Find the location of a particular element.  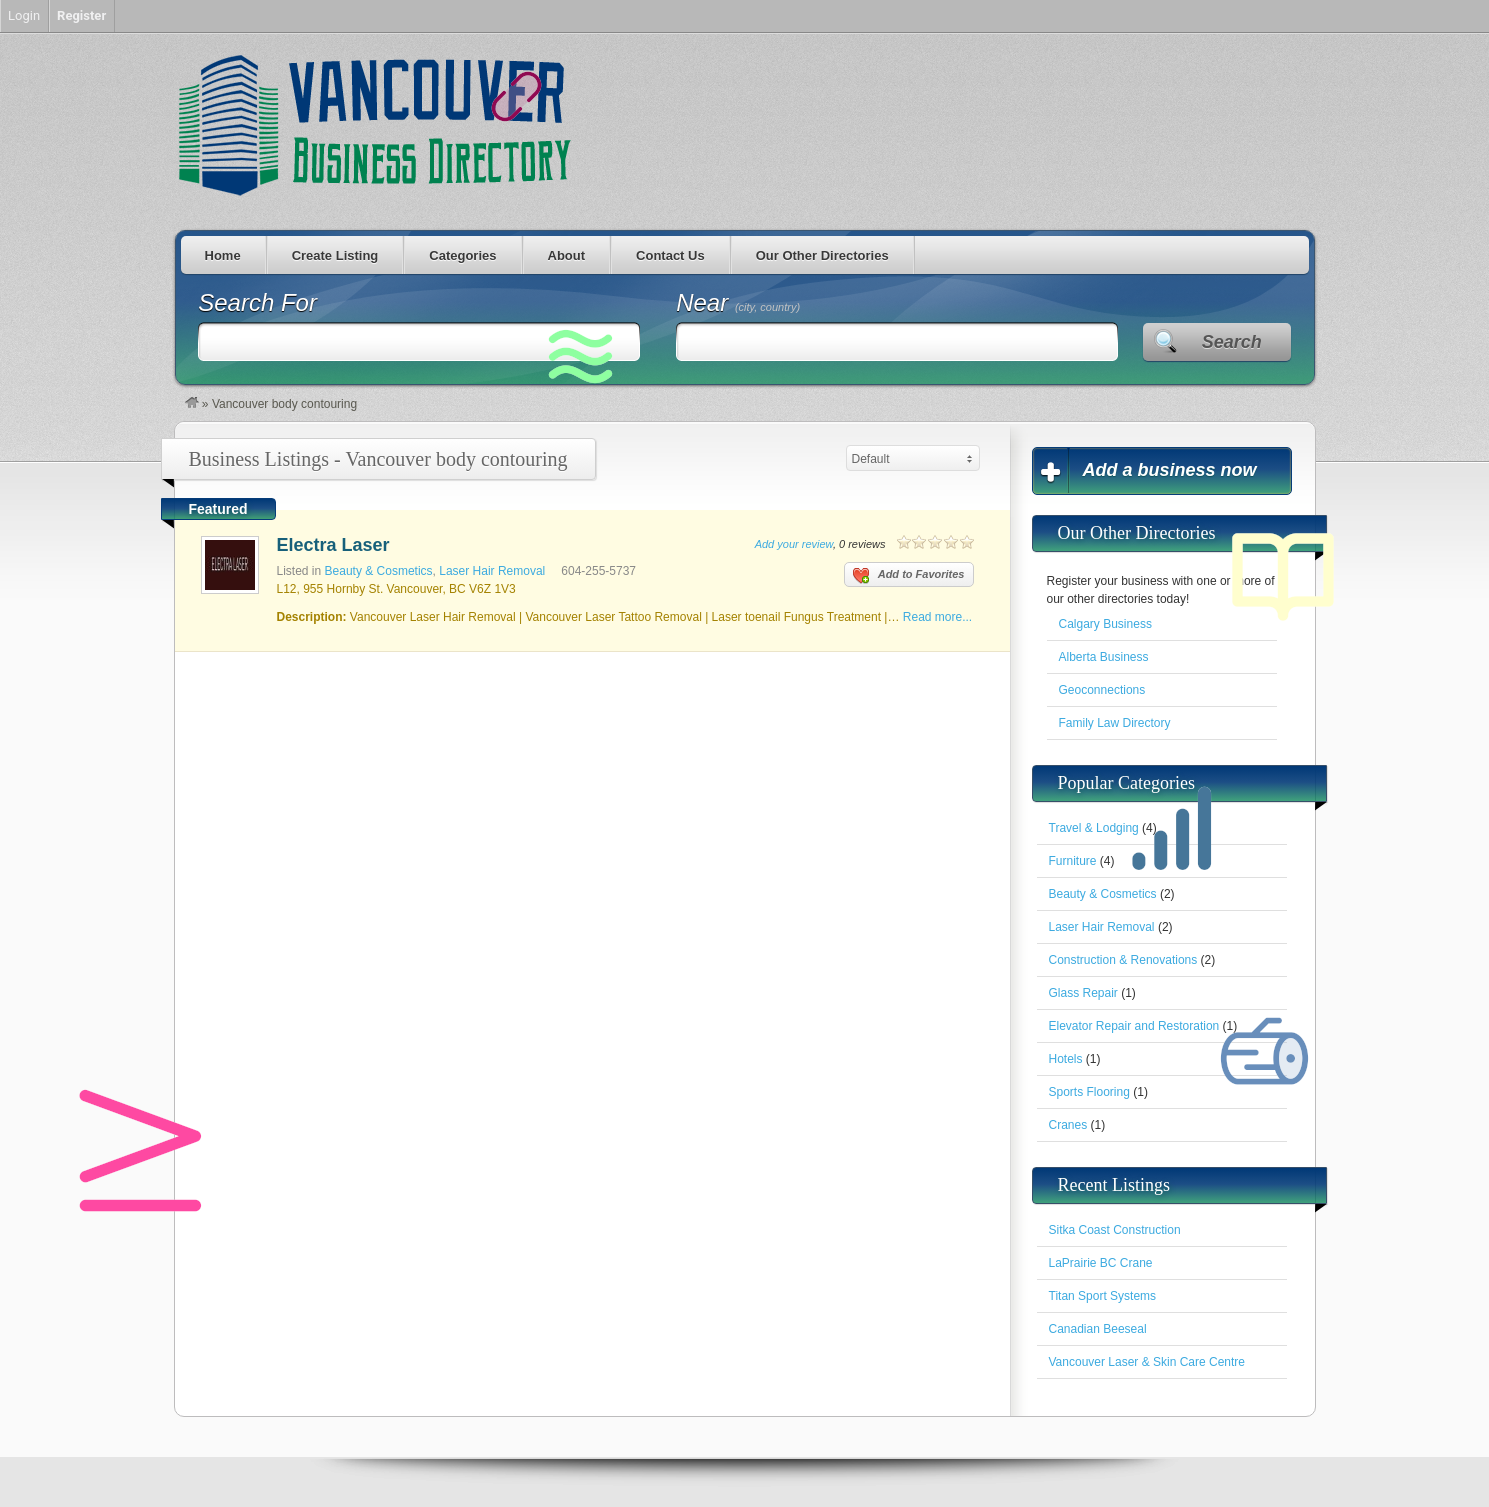

indicates water or aquatic features is located at coordinates (580, 356).